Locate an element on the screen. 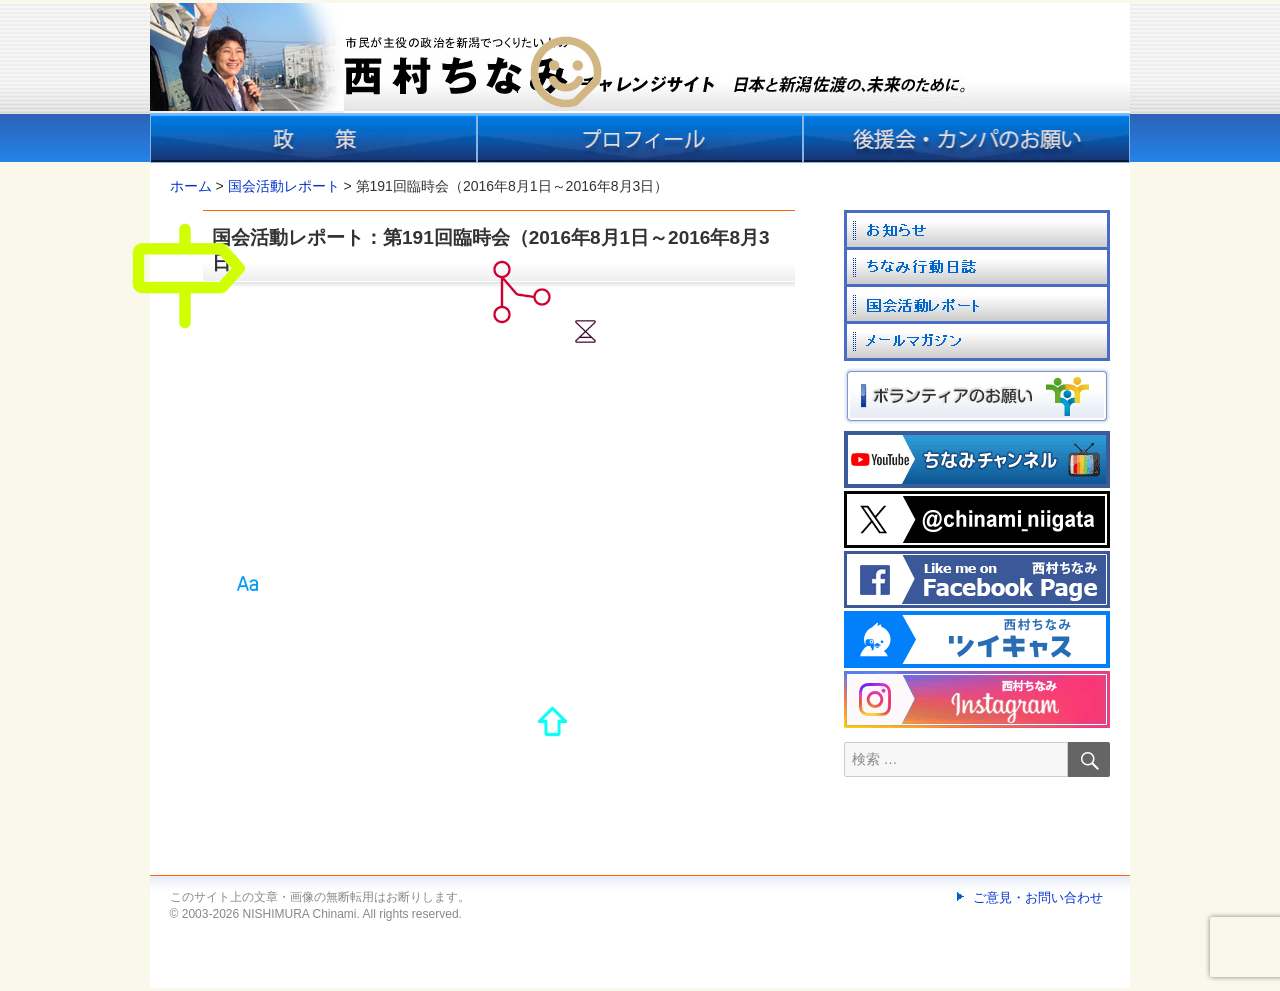  merge branches in version control is located at coordinates (517, 292).